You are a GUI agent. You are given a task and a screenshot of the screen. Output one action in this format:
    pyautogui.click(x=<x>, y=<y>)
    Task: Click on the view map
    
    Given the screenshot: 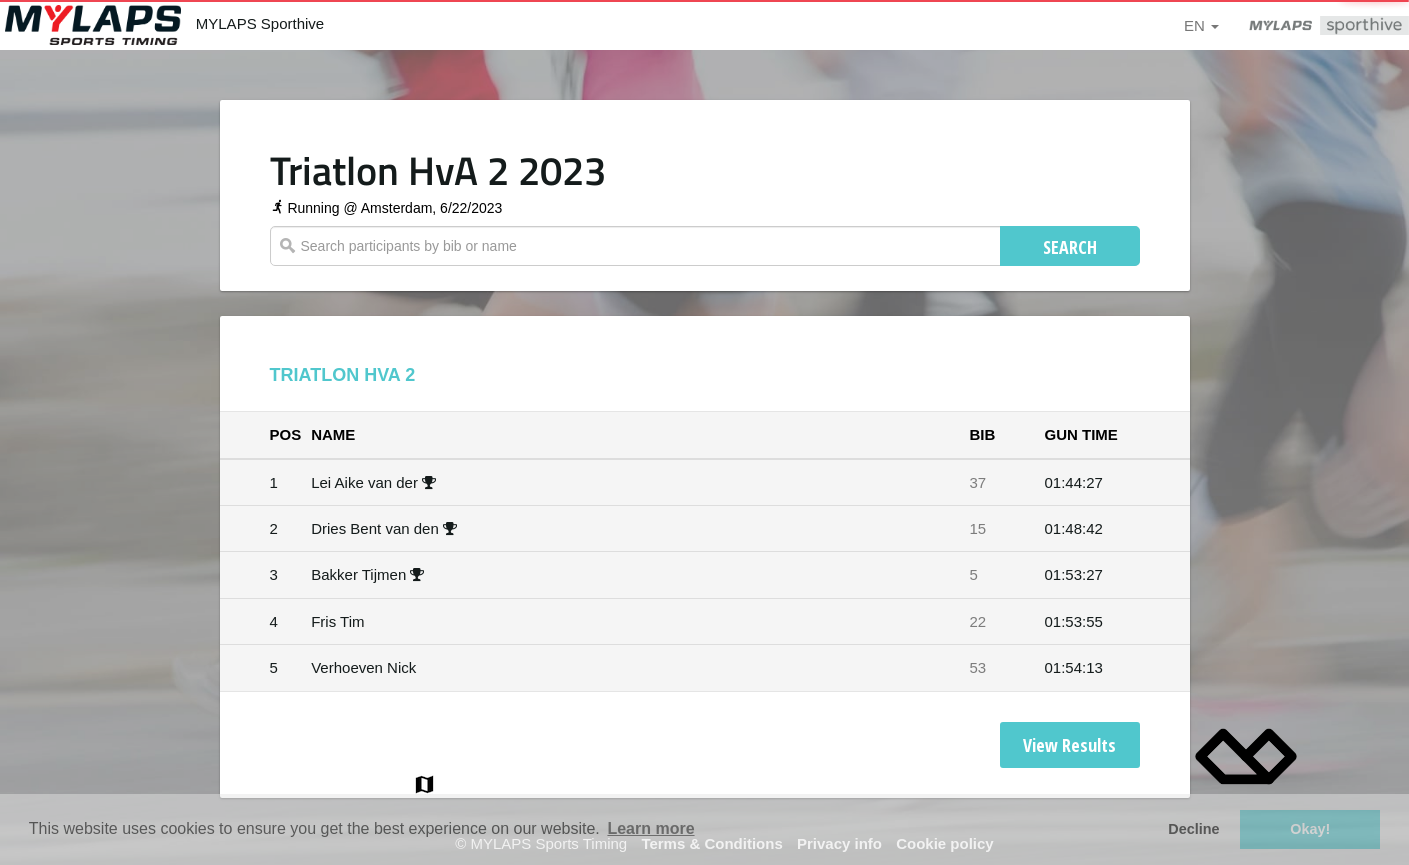 What is the action you would take?
    pyautogui.click(x=424, y=784)
    